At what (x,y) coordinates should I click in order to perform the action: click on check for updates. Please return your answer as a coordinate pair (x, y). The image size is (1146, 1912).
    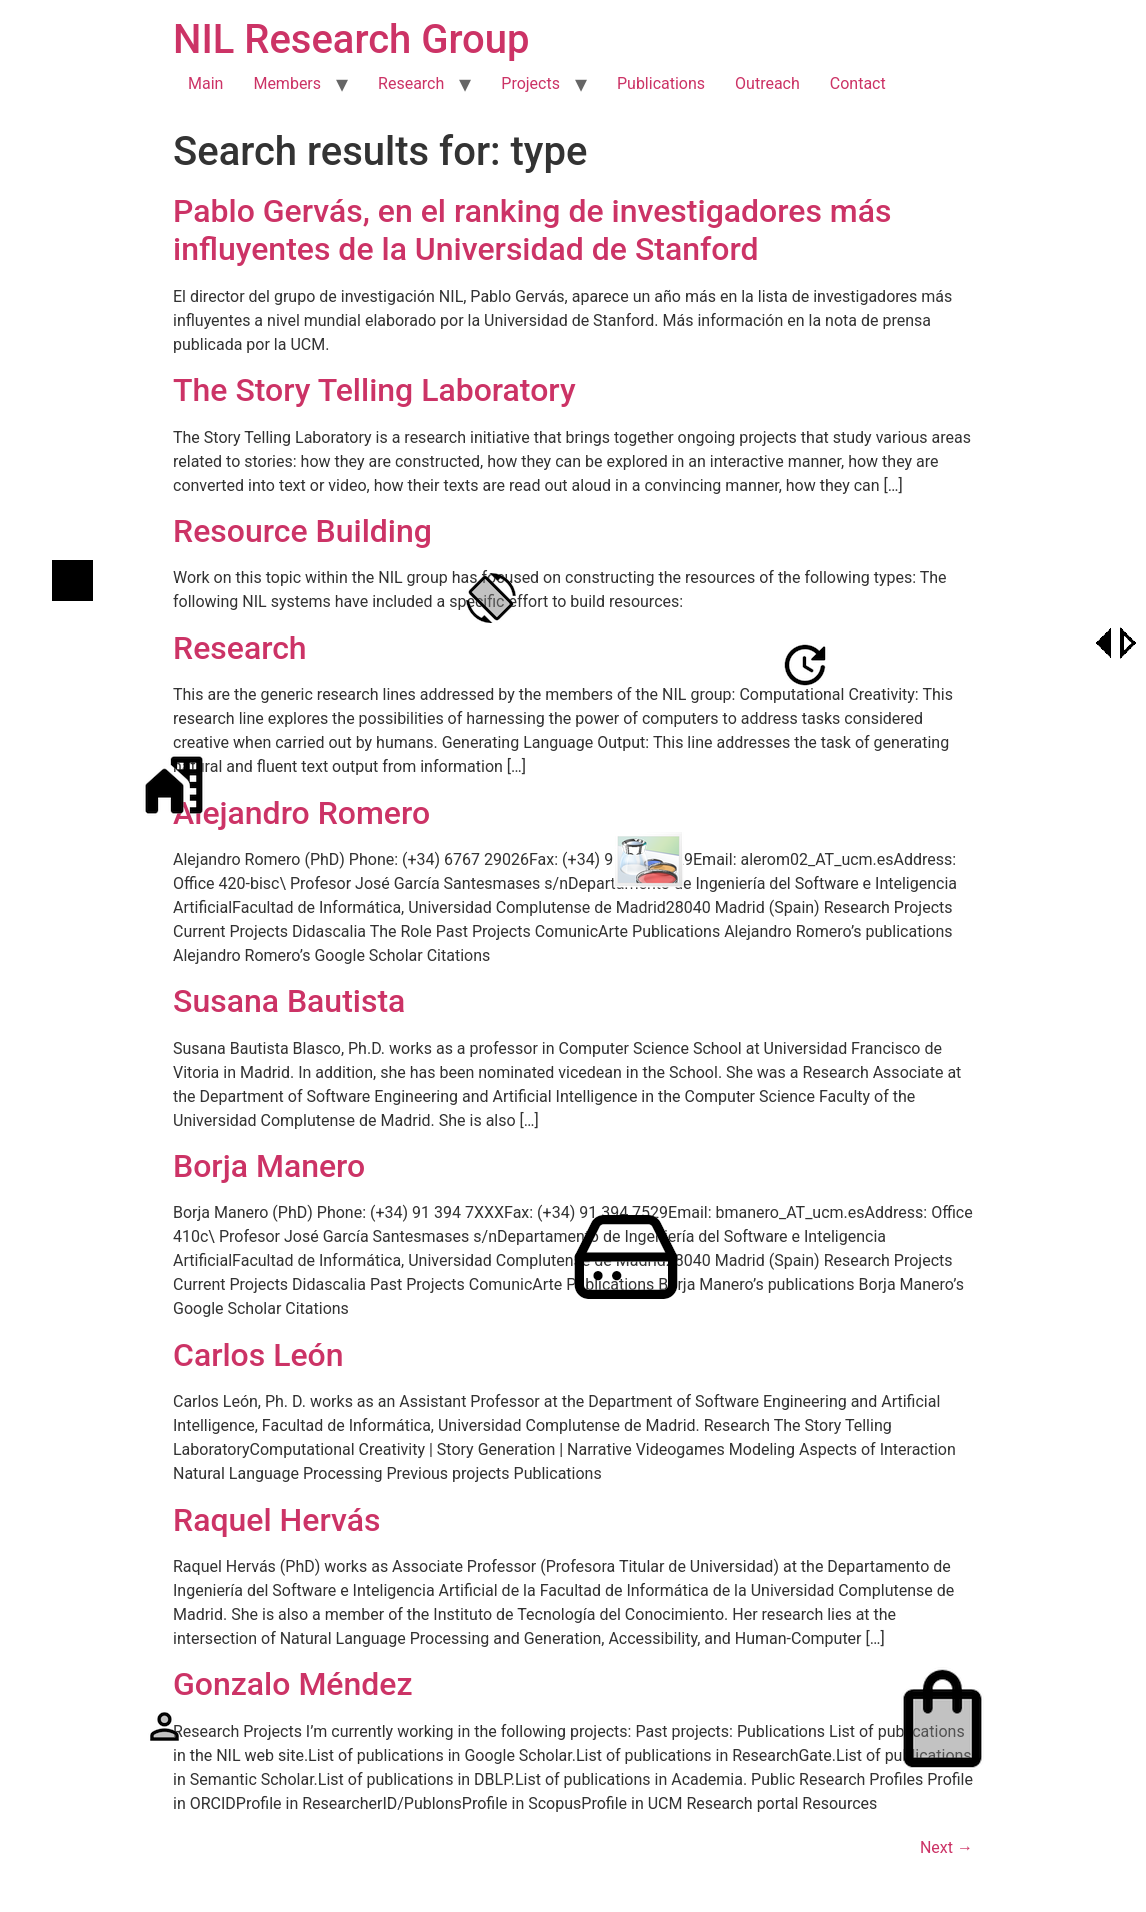
    Looking at the image, I should click on (805, 665).